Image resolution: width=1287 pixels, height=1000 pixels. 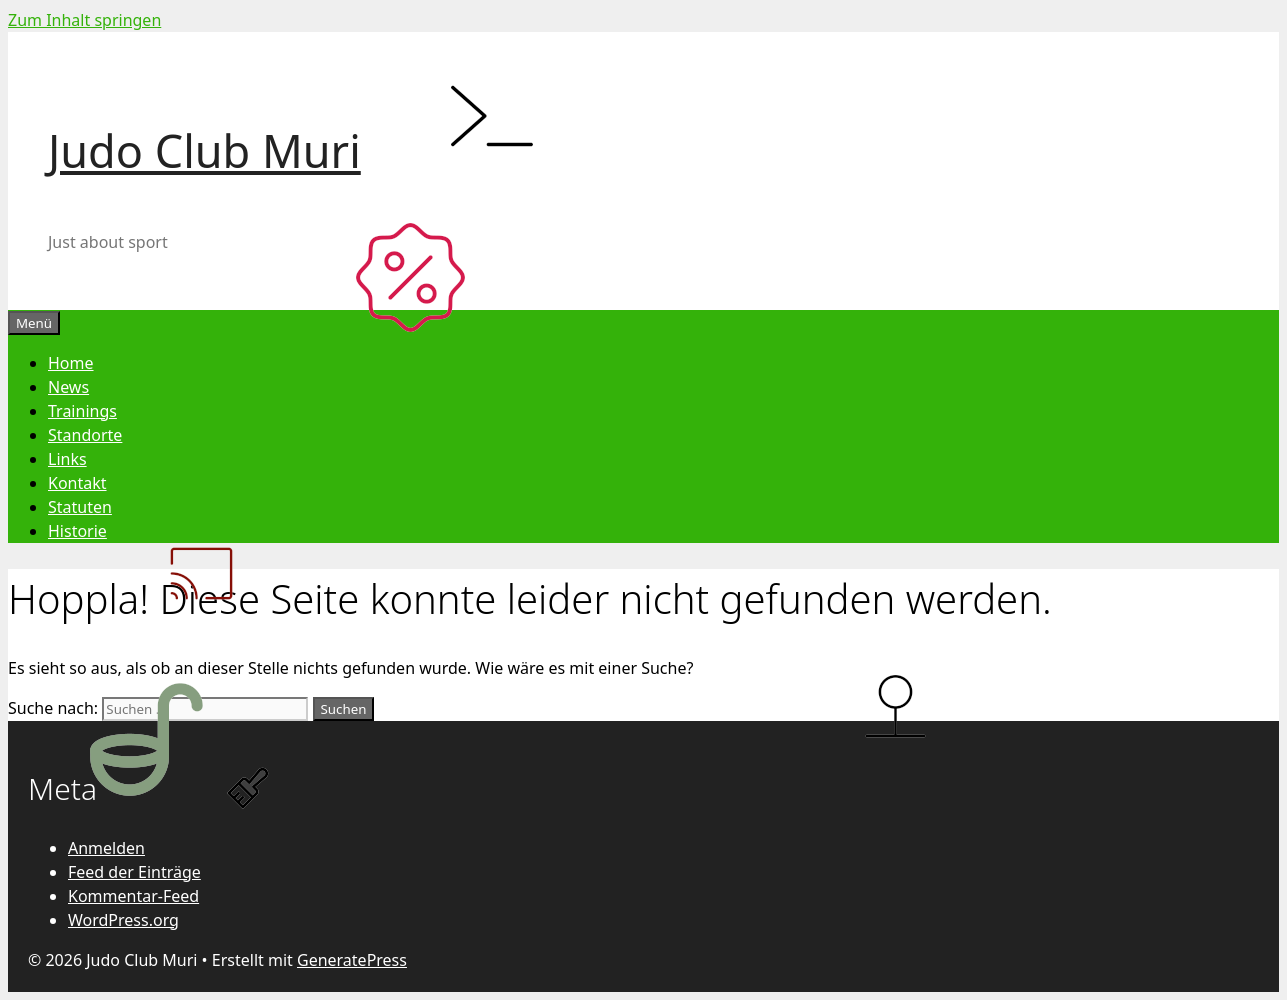 What do you see at coordinates (410, 277) in the screenshot?
I see `view available discounts or promotions` at bounding box center [410, 277].